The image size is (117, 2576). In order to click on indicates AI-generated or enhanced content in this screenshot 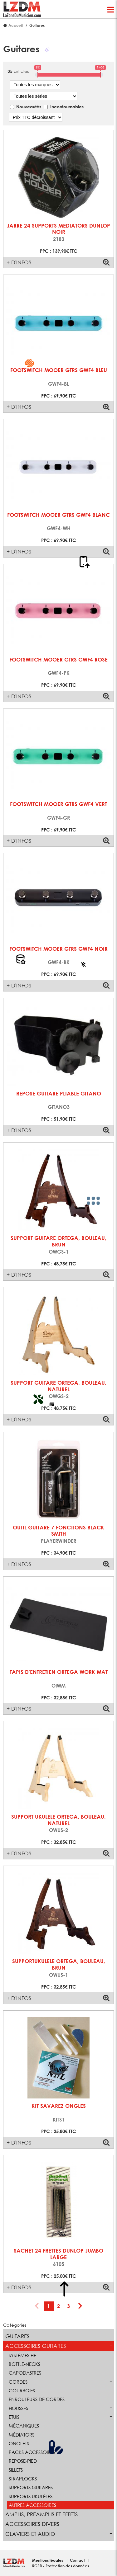, I will do `click(47, 50)`.